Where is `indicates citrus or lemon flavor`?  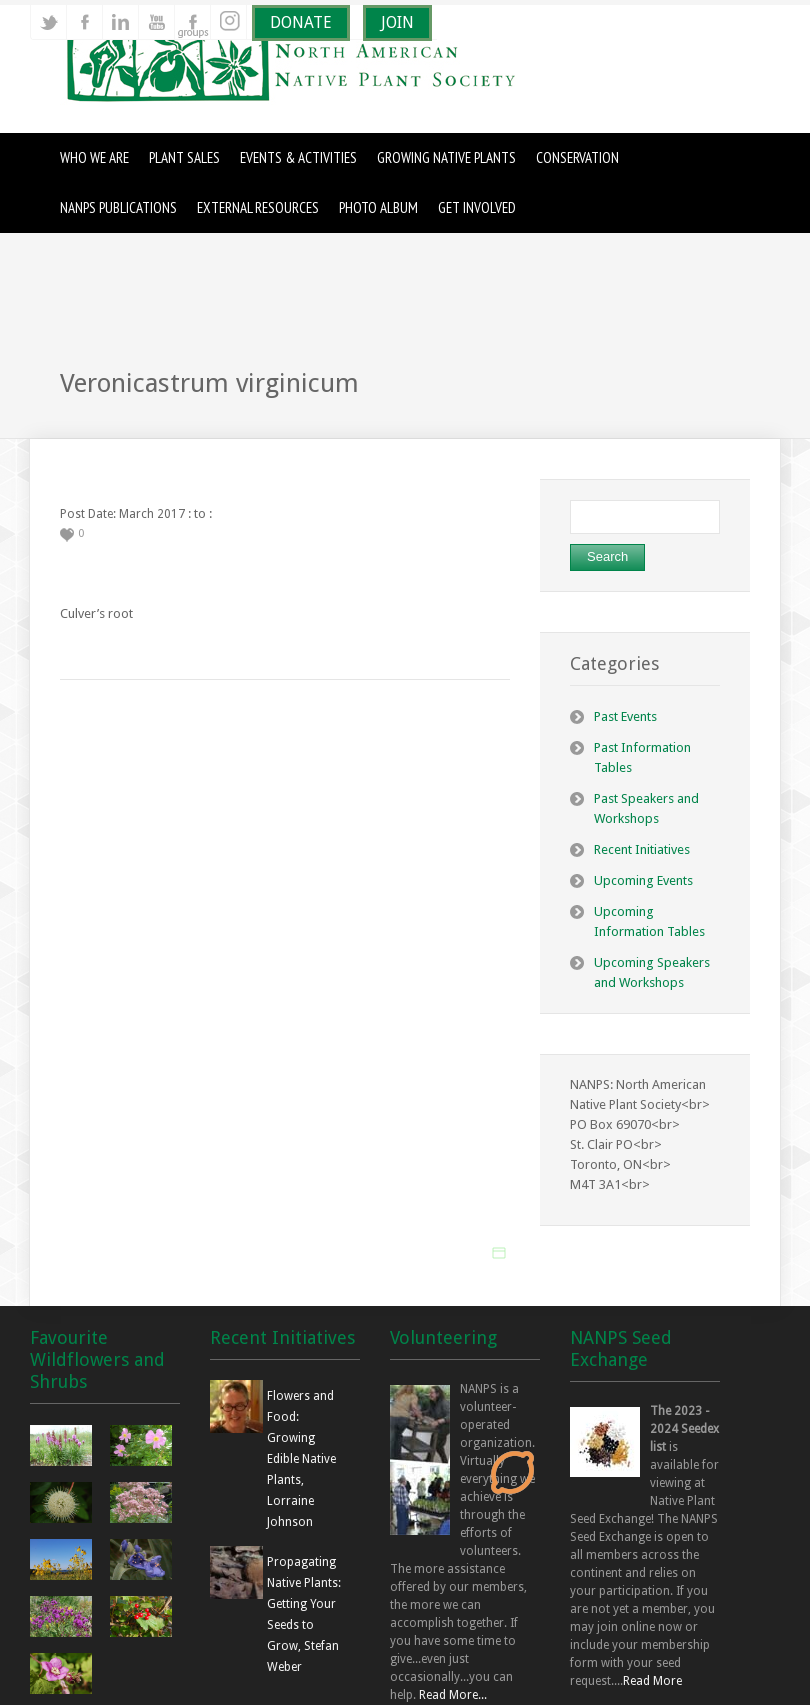
indicates citrus or lemon flavor is located at coordinates (512, 1472).